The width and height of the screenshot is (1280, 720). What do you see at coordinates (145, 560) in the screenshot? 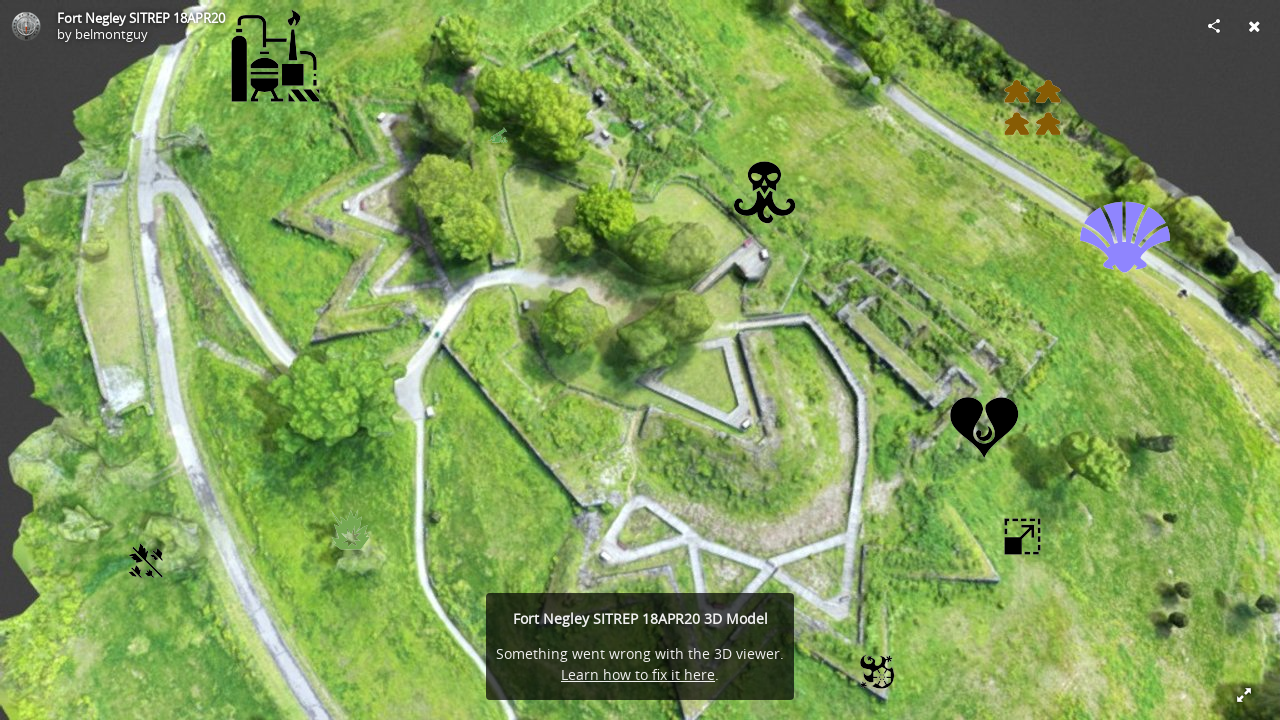
I see `launch multiple projectiles or arrows` at bounding box center [145, 560].